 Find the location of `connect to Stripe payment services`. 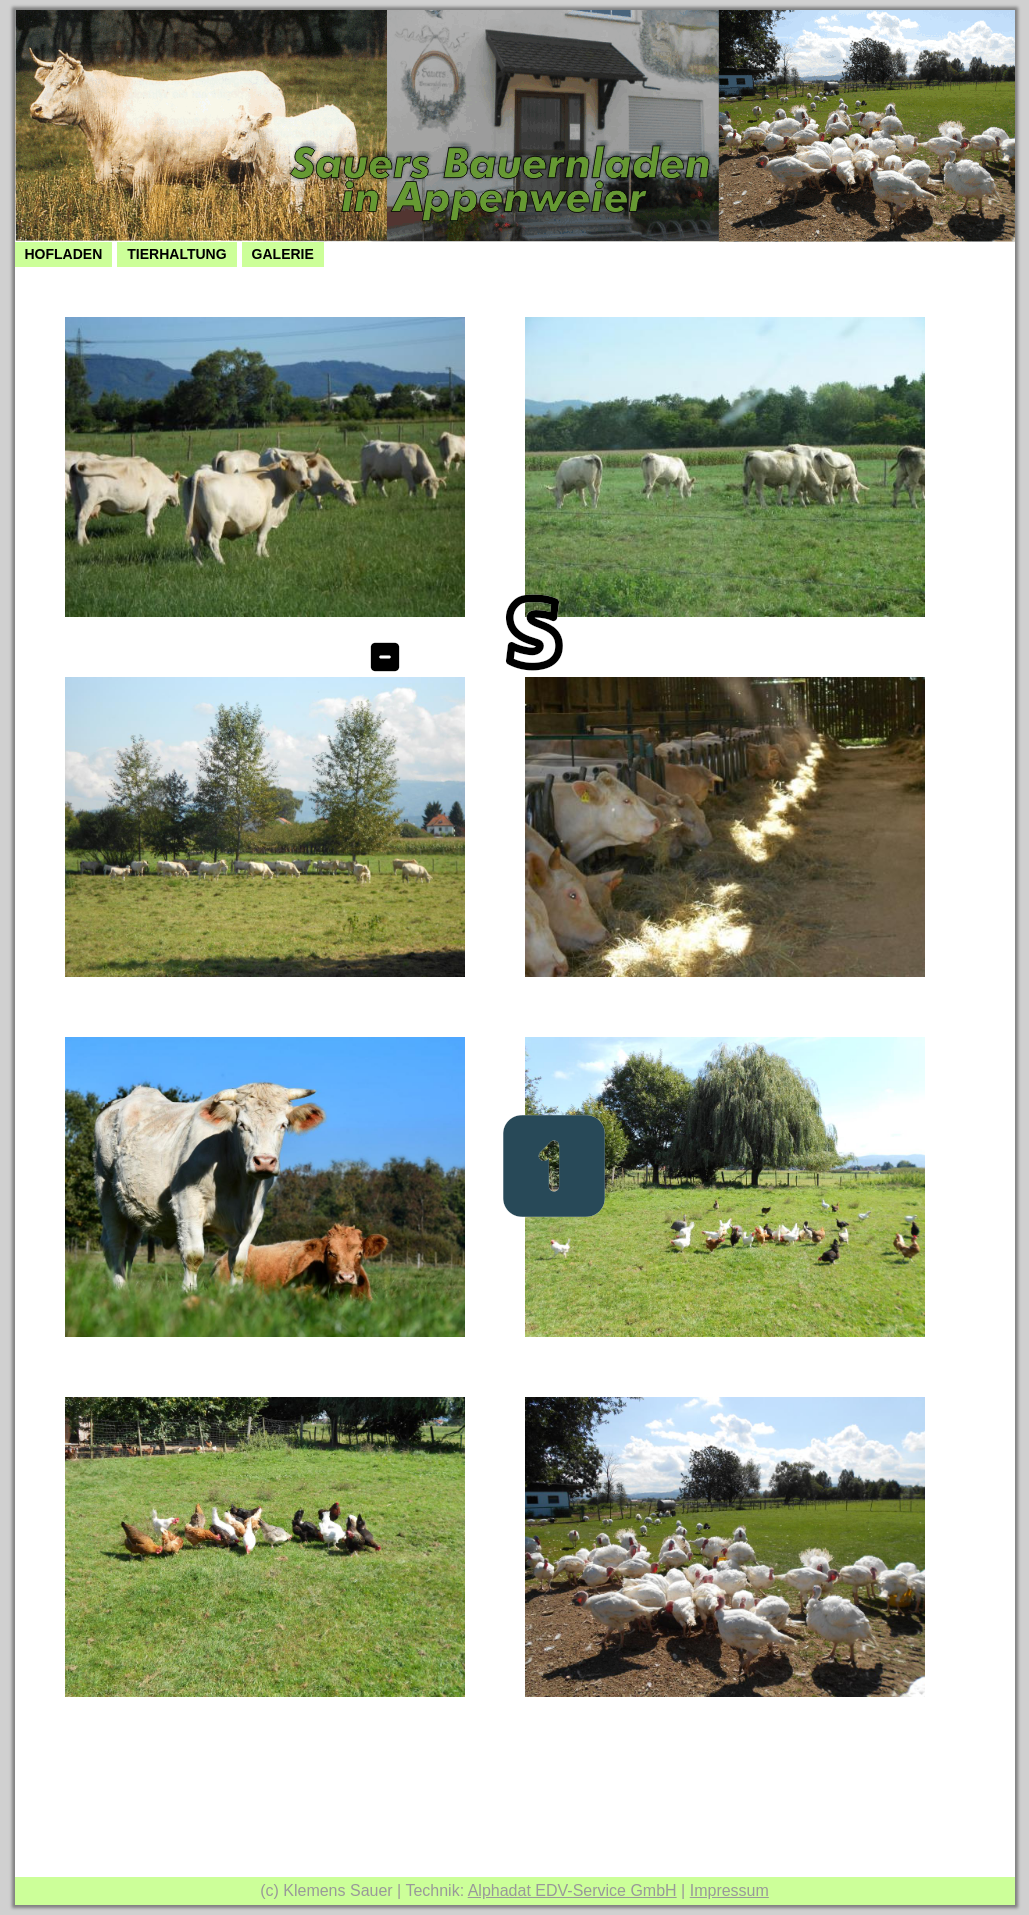

connect to Stripe payment services is located at coordinates (532, 632).